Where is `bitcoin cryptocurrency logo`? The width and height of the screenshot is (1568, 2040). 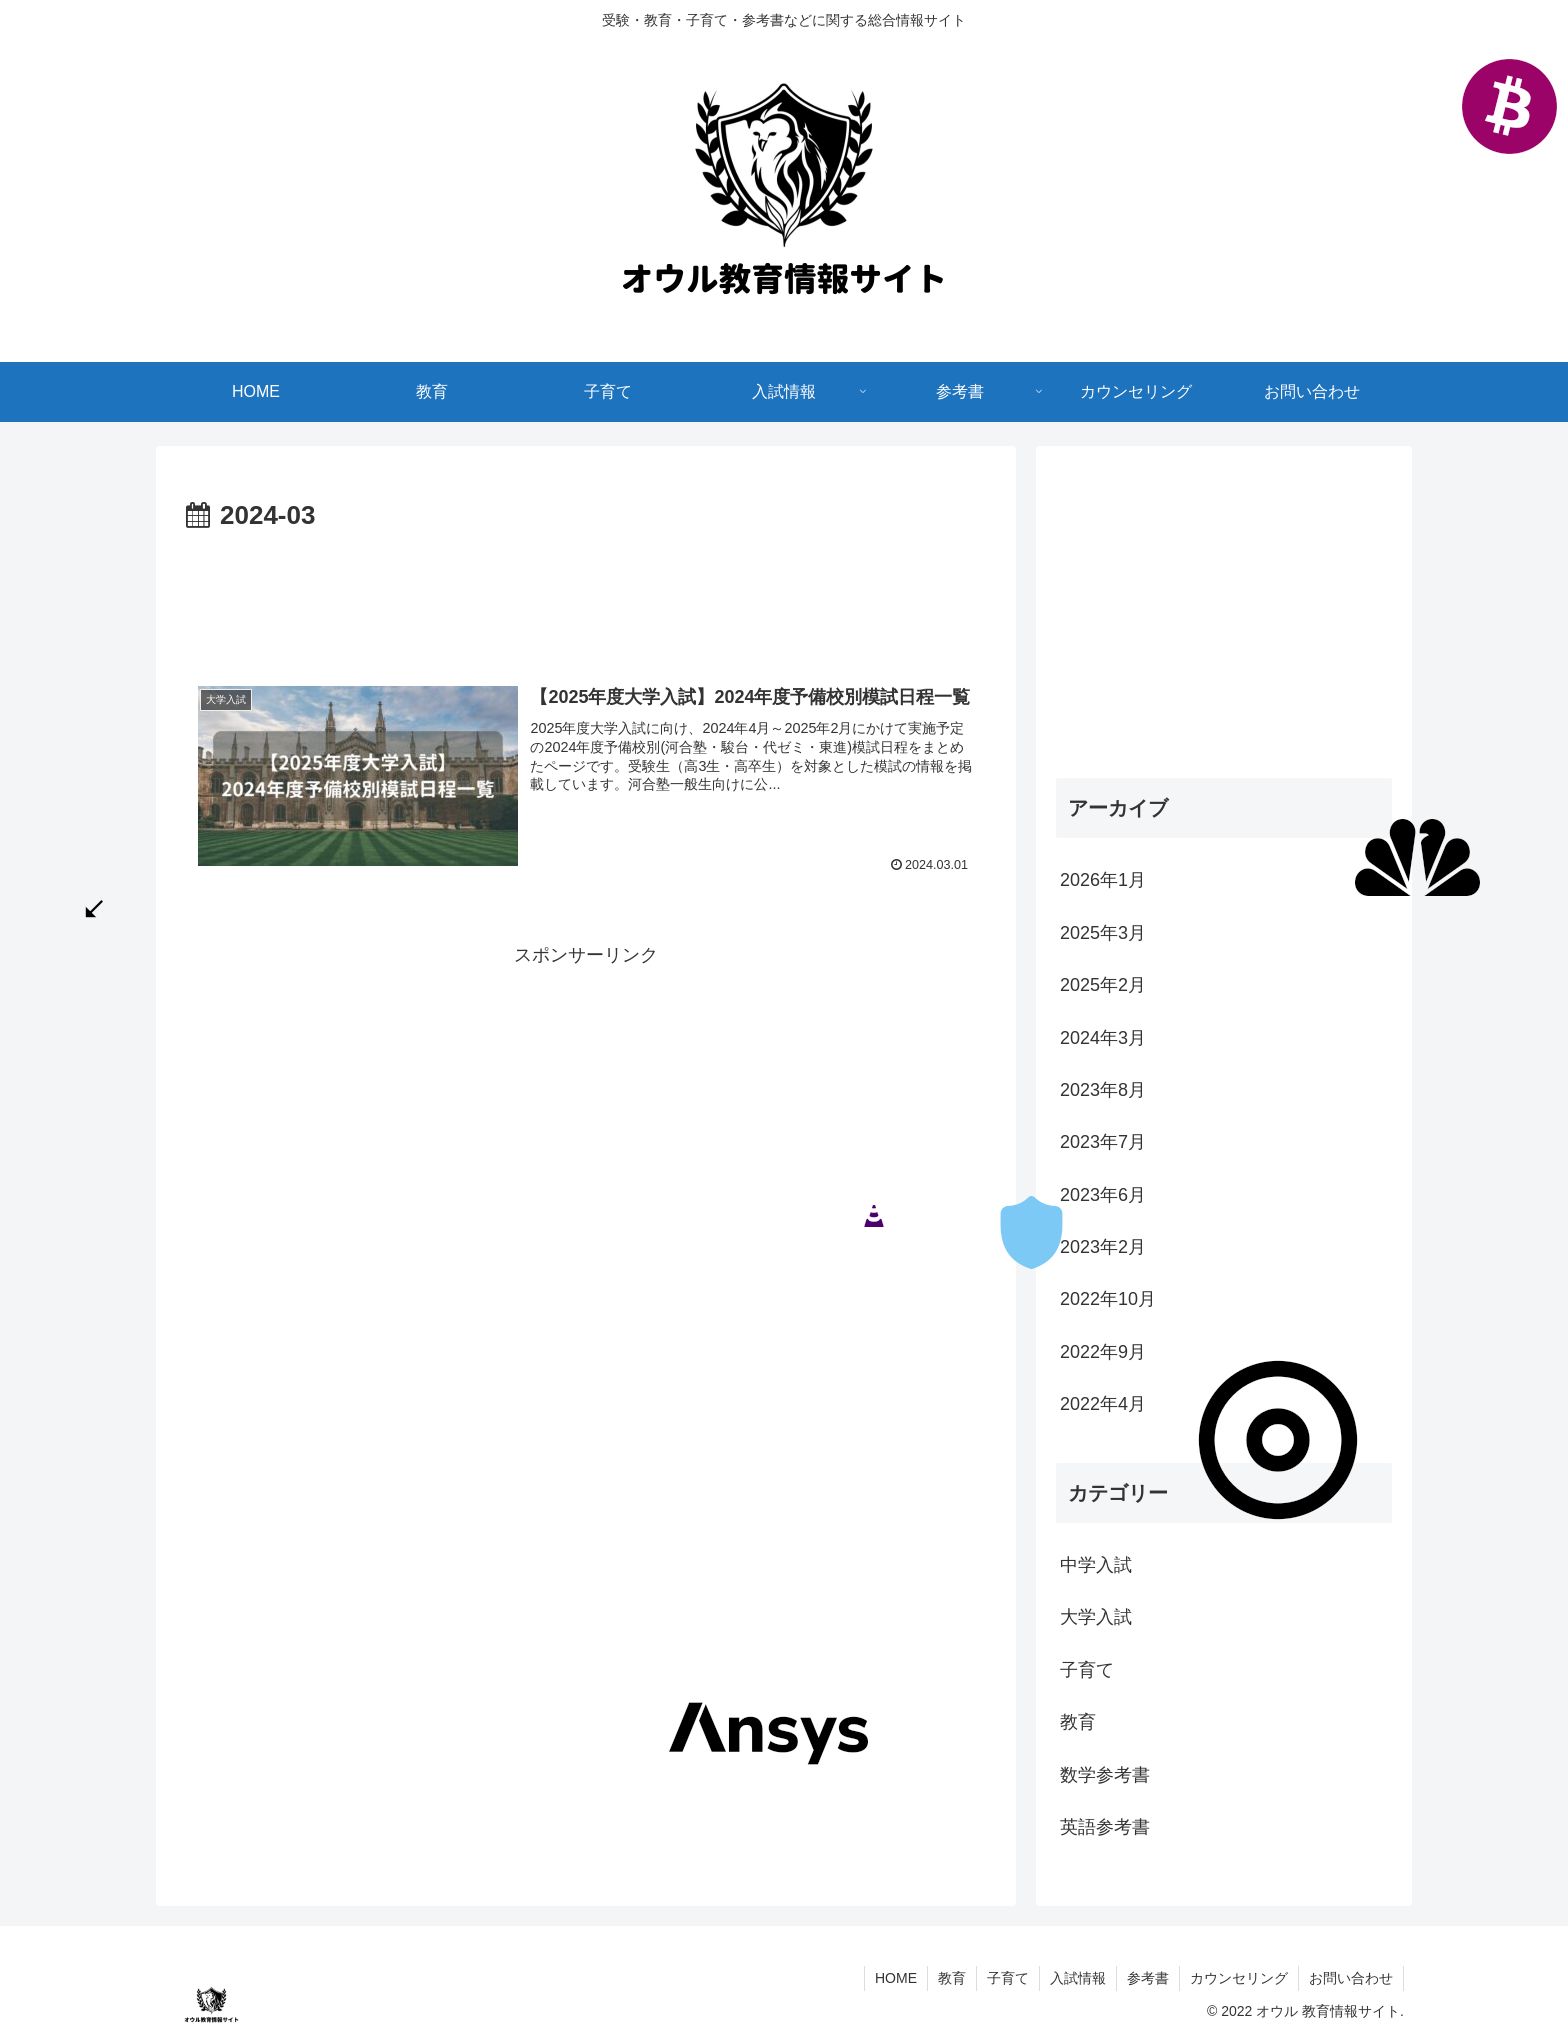
bitcoin cryptocurrency logo is located at coordinates (1509, 106).